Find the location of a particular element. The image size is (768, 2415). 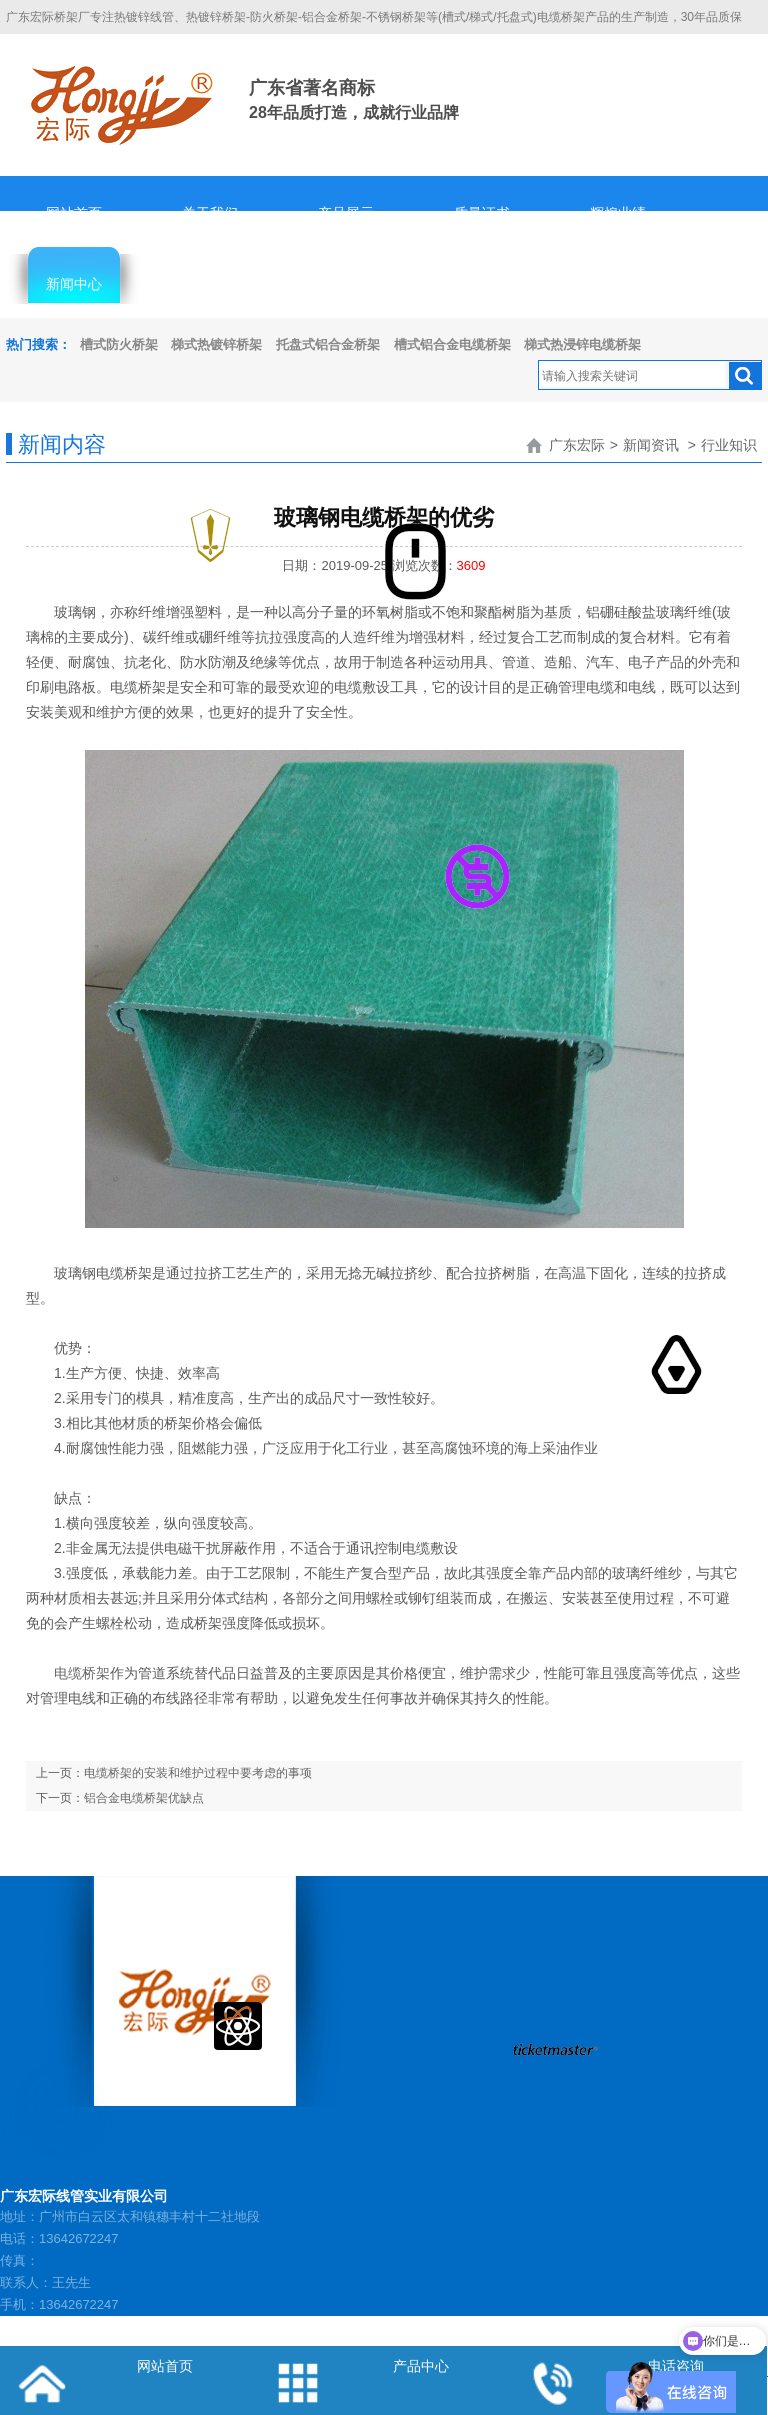

indicates non-commercial use license is located at coordinates (477, 876).